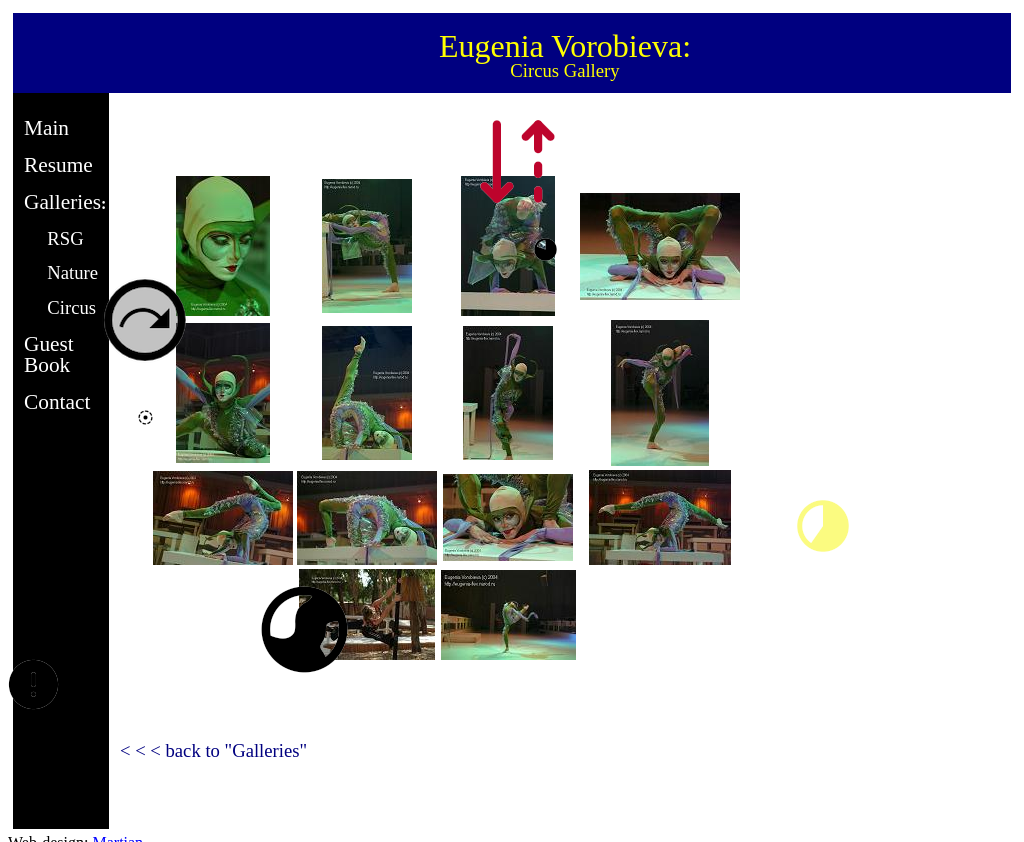  I want to click on indicates 60% progress or completion, so click(823, 526).